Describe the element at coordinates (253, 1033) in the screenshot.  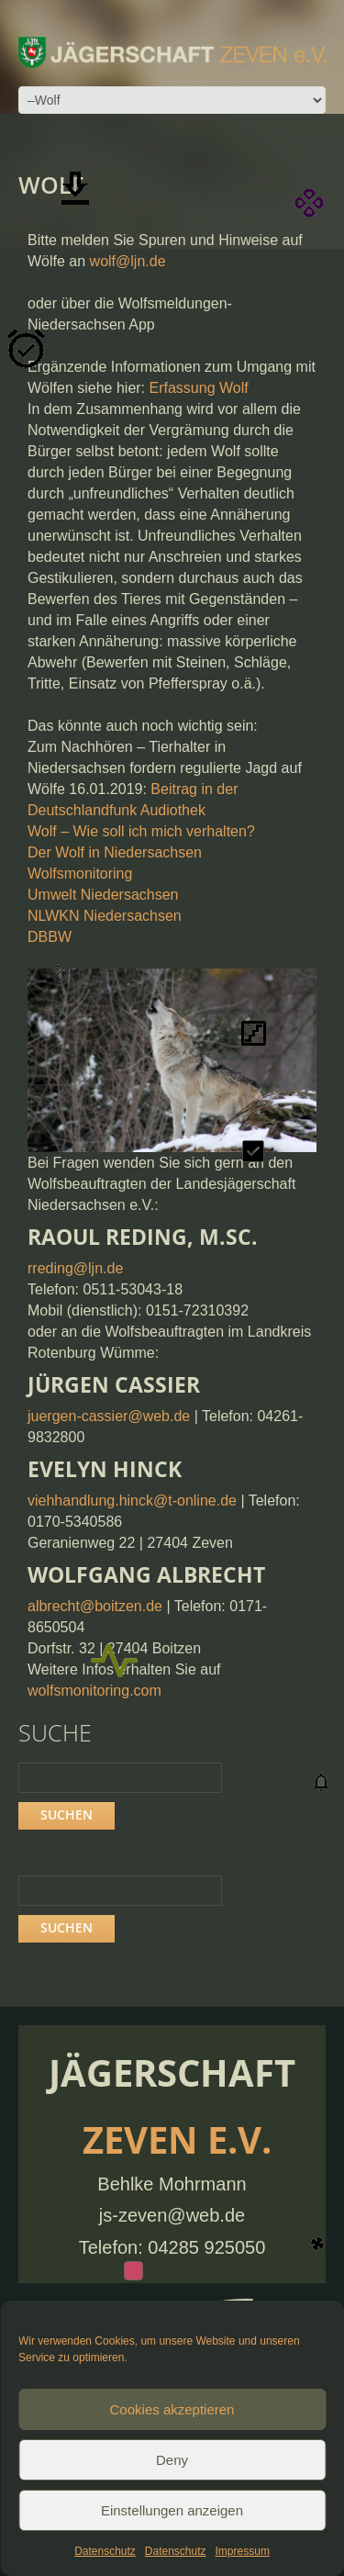
I see `indicates stairs or stairway access` at that location.